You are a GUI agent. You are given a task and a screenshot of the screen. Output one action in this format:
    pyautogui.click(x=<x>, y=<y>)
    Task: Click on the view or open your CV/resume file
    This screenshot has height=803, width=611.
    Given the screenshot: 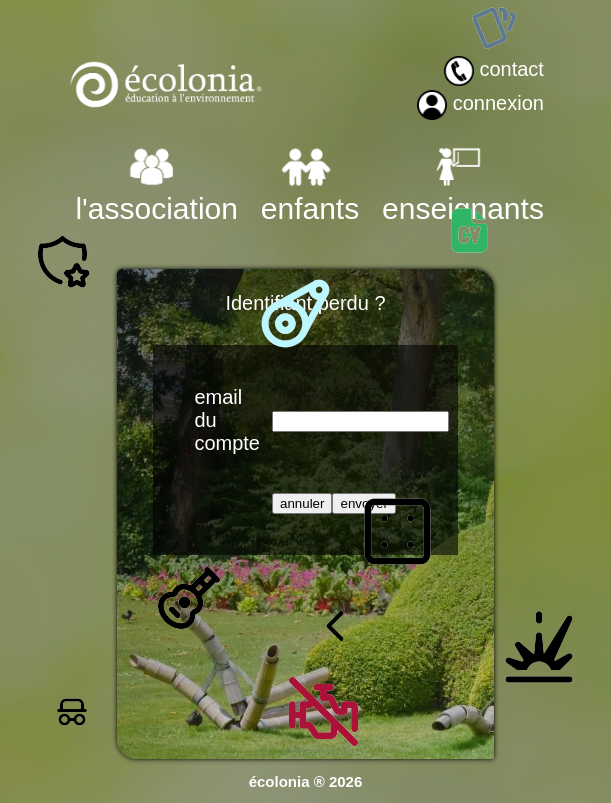 What is the action you would take?
    pyautogui.click(x=469, y=230)
    